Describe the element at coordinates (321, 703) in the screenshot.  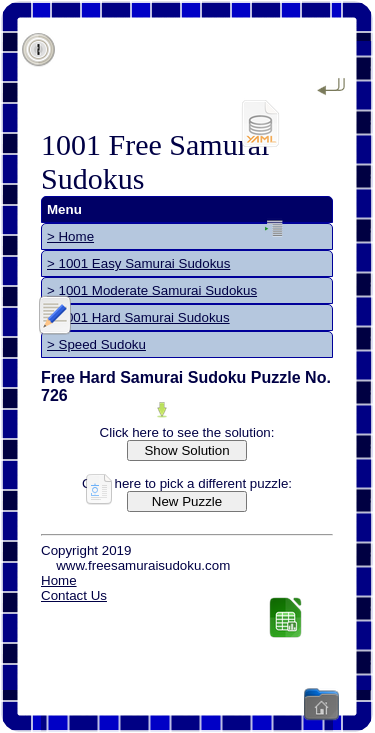
I see `access your home folder` at that location.